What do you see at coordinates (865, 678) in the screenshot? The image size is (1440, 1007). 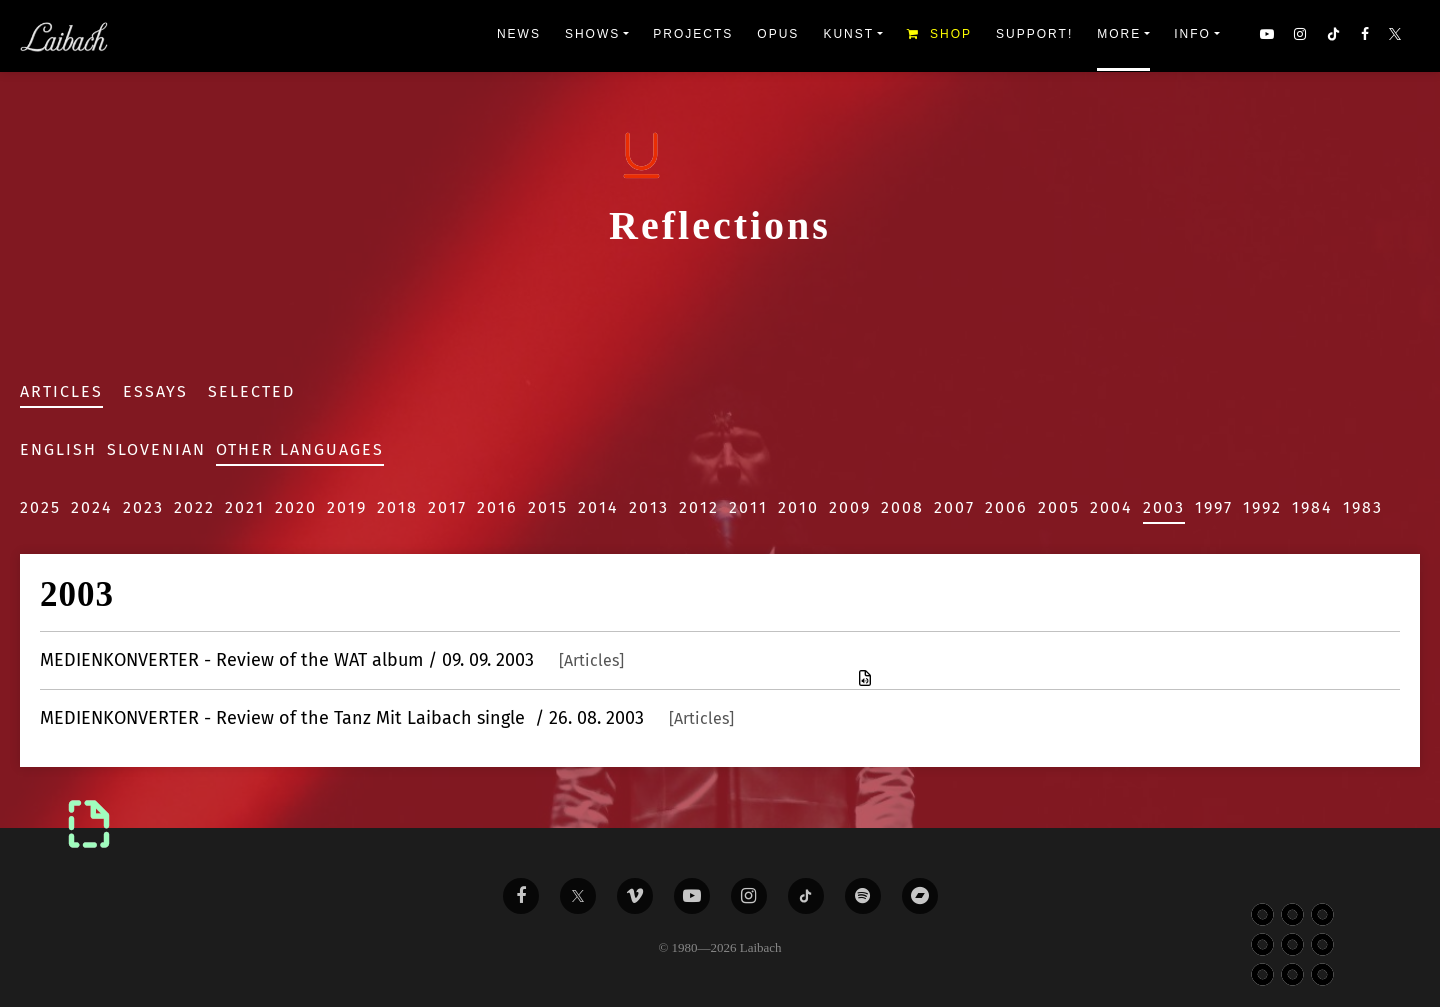 I see `open an audio file` at bounding box center [865, 678].